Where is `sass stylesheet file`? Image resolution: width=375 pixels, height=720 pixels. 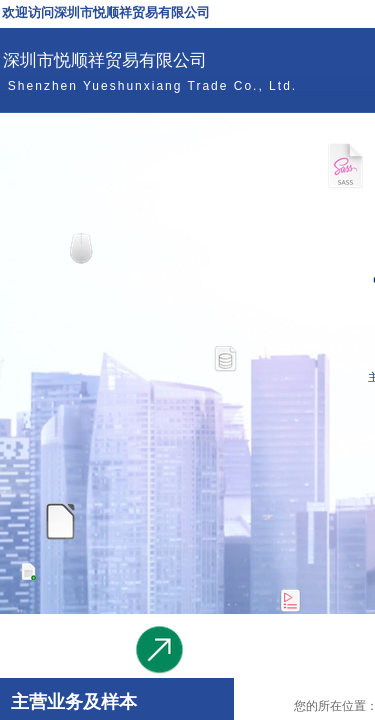 sass stylesheet file is located at coordinates (345, 166).